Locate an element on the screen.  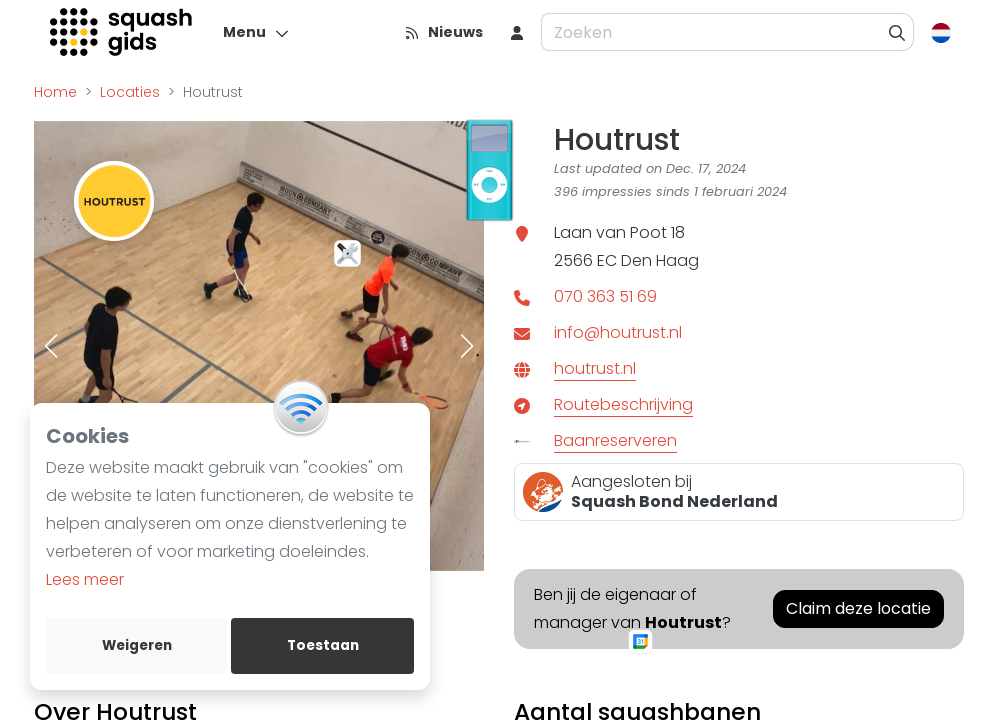
iPod nano device connected is located at coordinates (489, 170).